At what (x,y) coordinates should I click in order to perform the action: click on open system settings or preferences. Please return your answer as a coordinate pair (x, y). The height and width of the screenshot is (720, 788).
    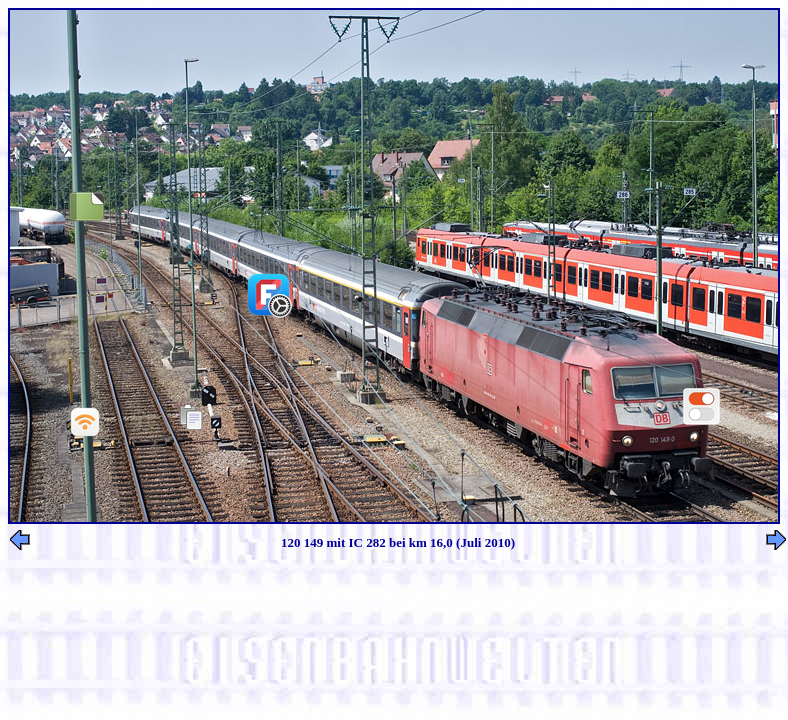
    Looking at the image, I should click on (701, 406).